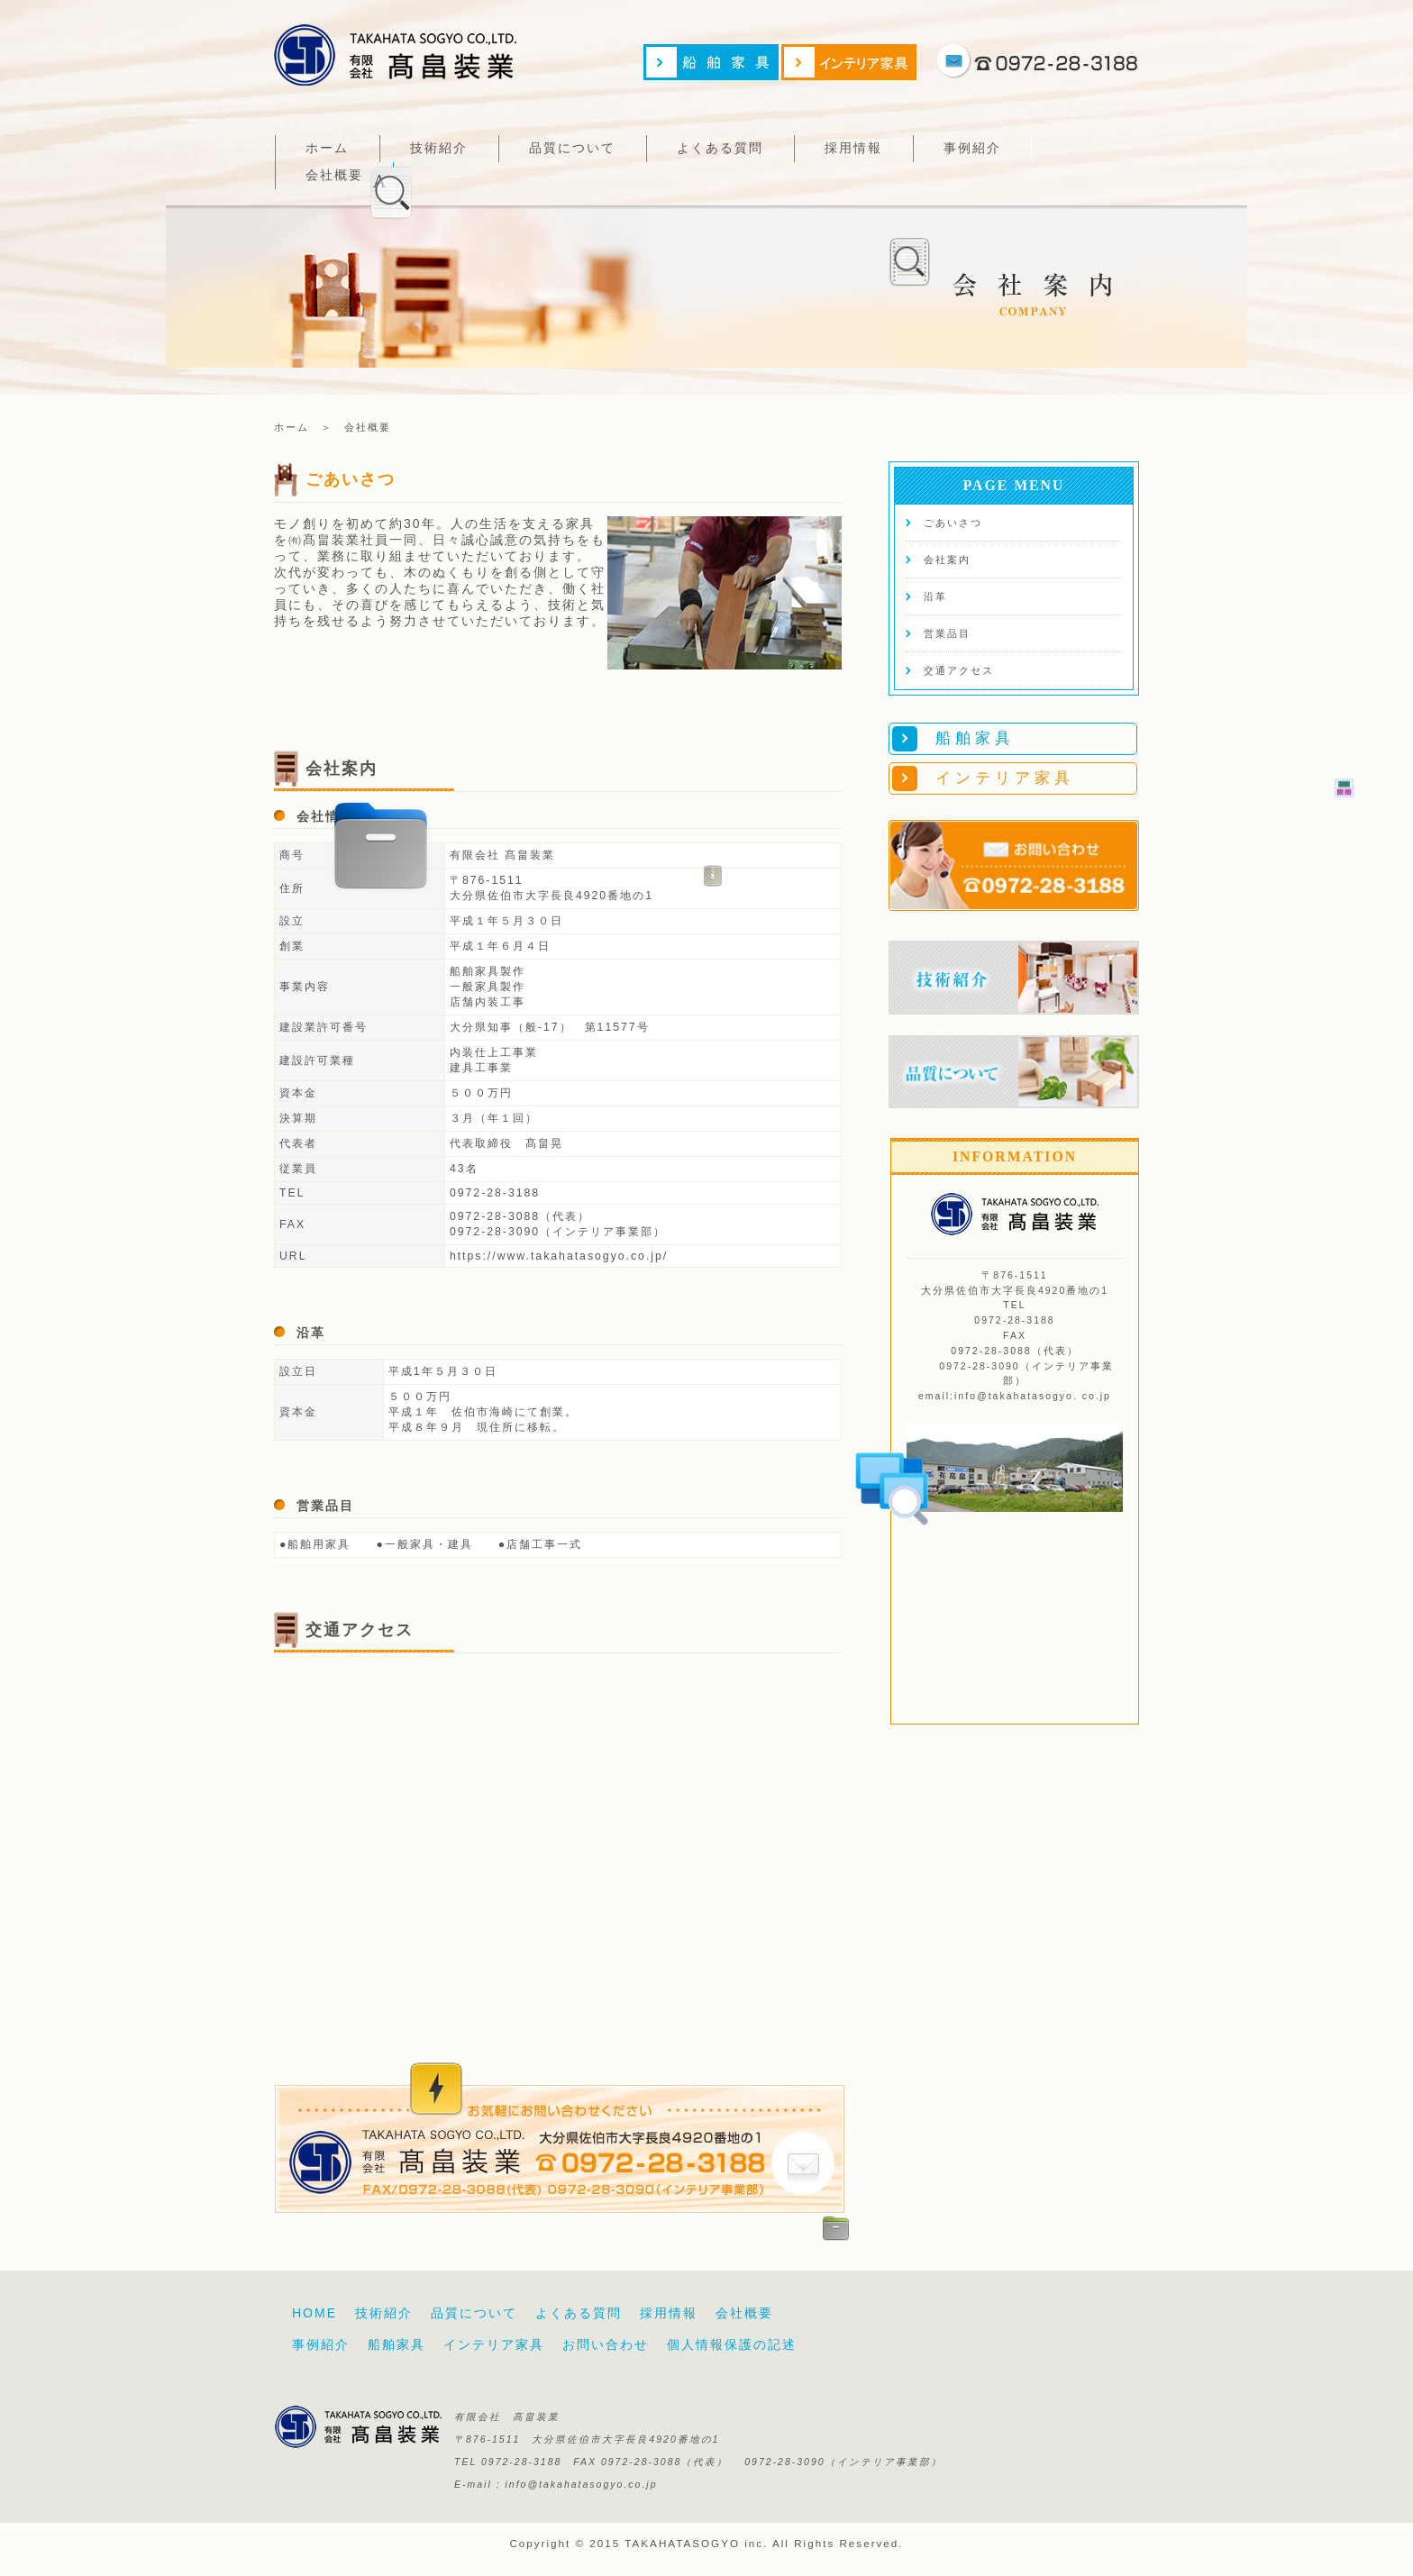 This screenshot has width=1413, height=2576. I want to click on open the system logs application, so click(909, 261).